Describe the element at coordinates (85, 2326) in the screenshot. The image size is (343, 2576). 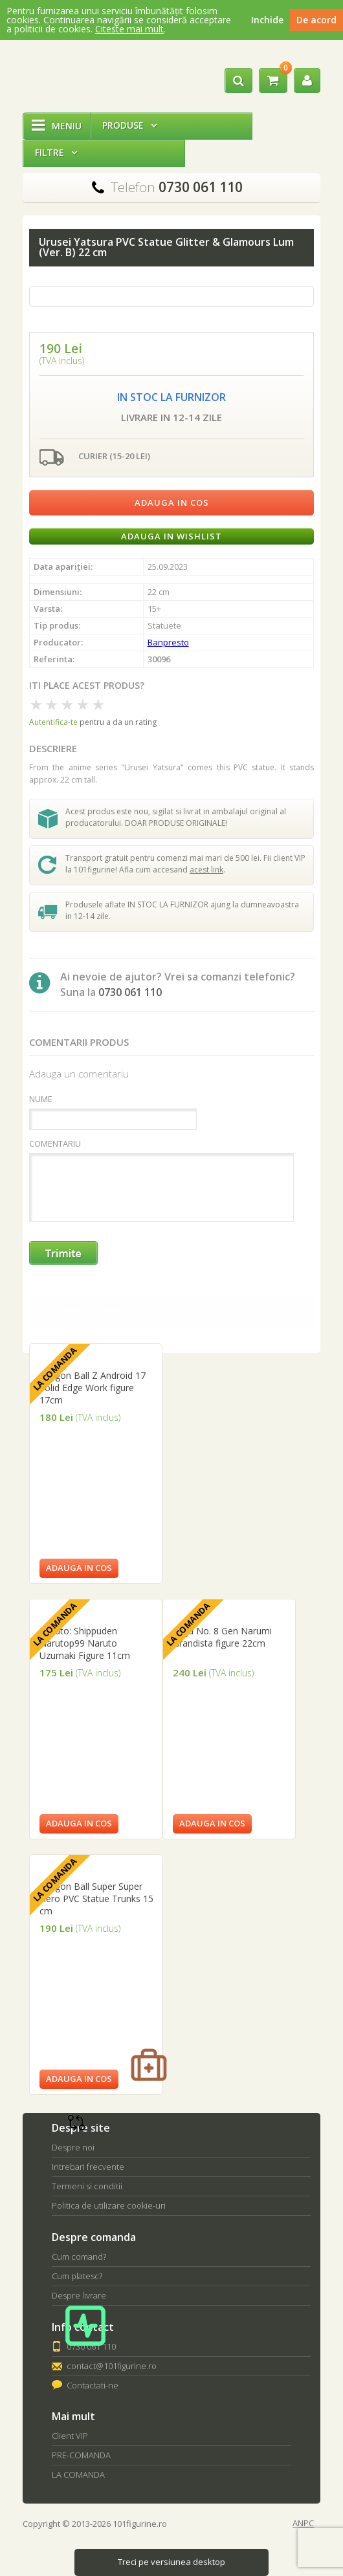
I see `view activity or system status` at that location.